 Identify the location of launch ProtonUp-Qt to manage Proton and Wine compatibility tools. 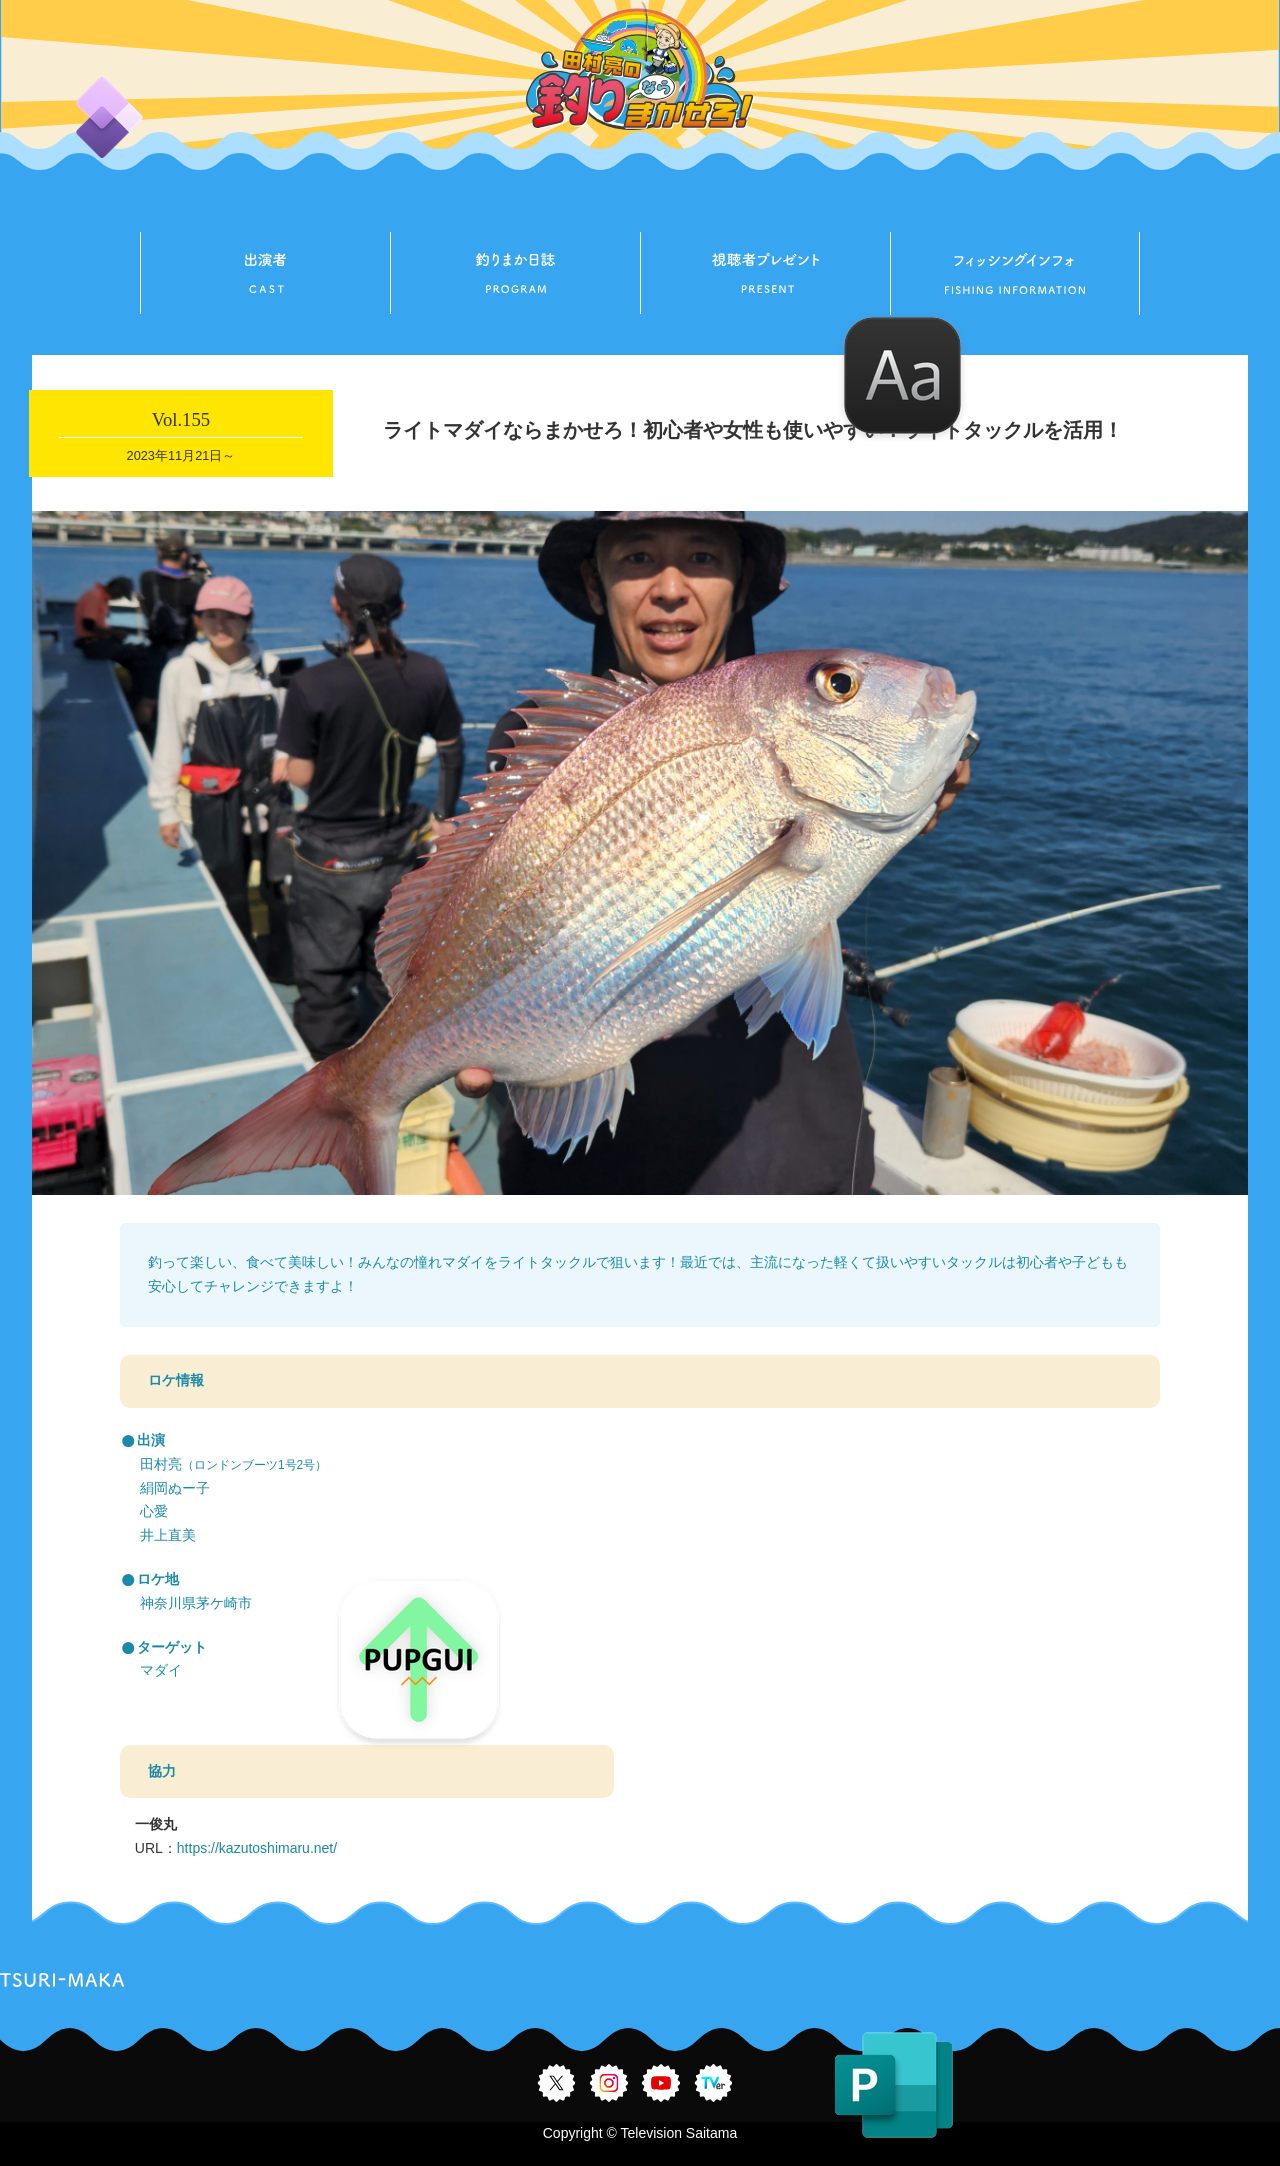
(419, 1660).